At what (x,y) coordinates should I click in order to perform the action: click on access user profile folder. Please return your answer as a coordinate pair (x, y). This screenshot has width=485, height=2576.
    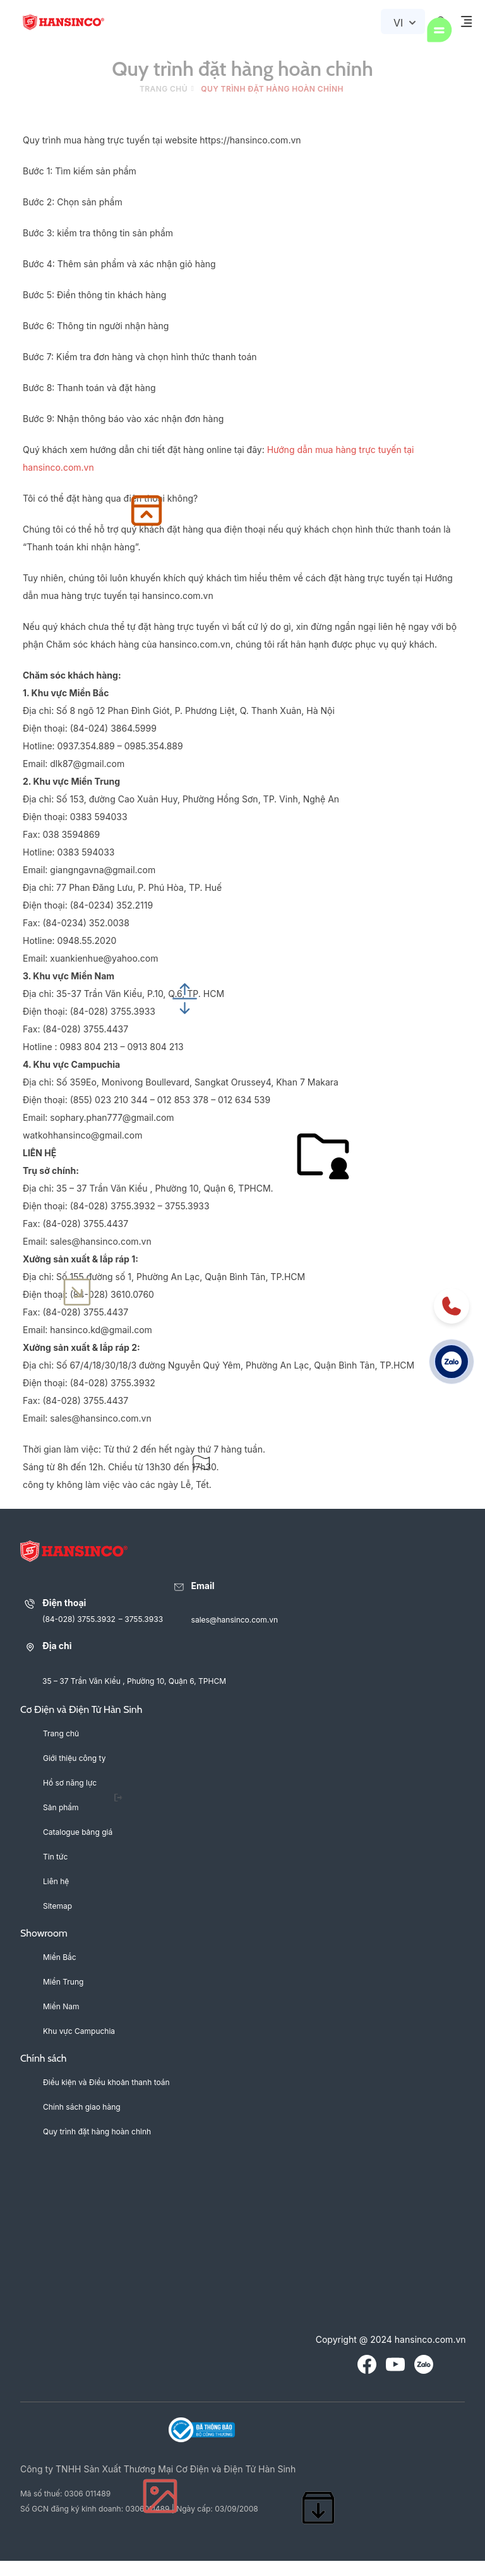
    Looking at the image, I should click on (323, 1153).